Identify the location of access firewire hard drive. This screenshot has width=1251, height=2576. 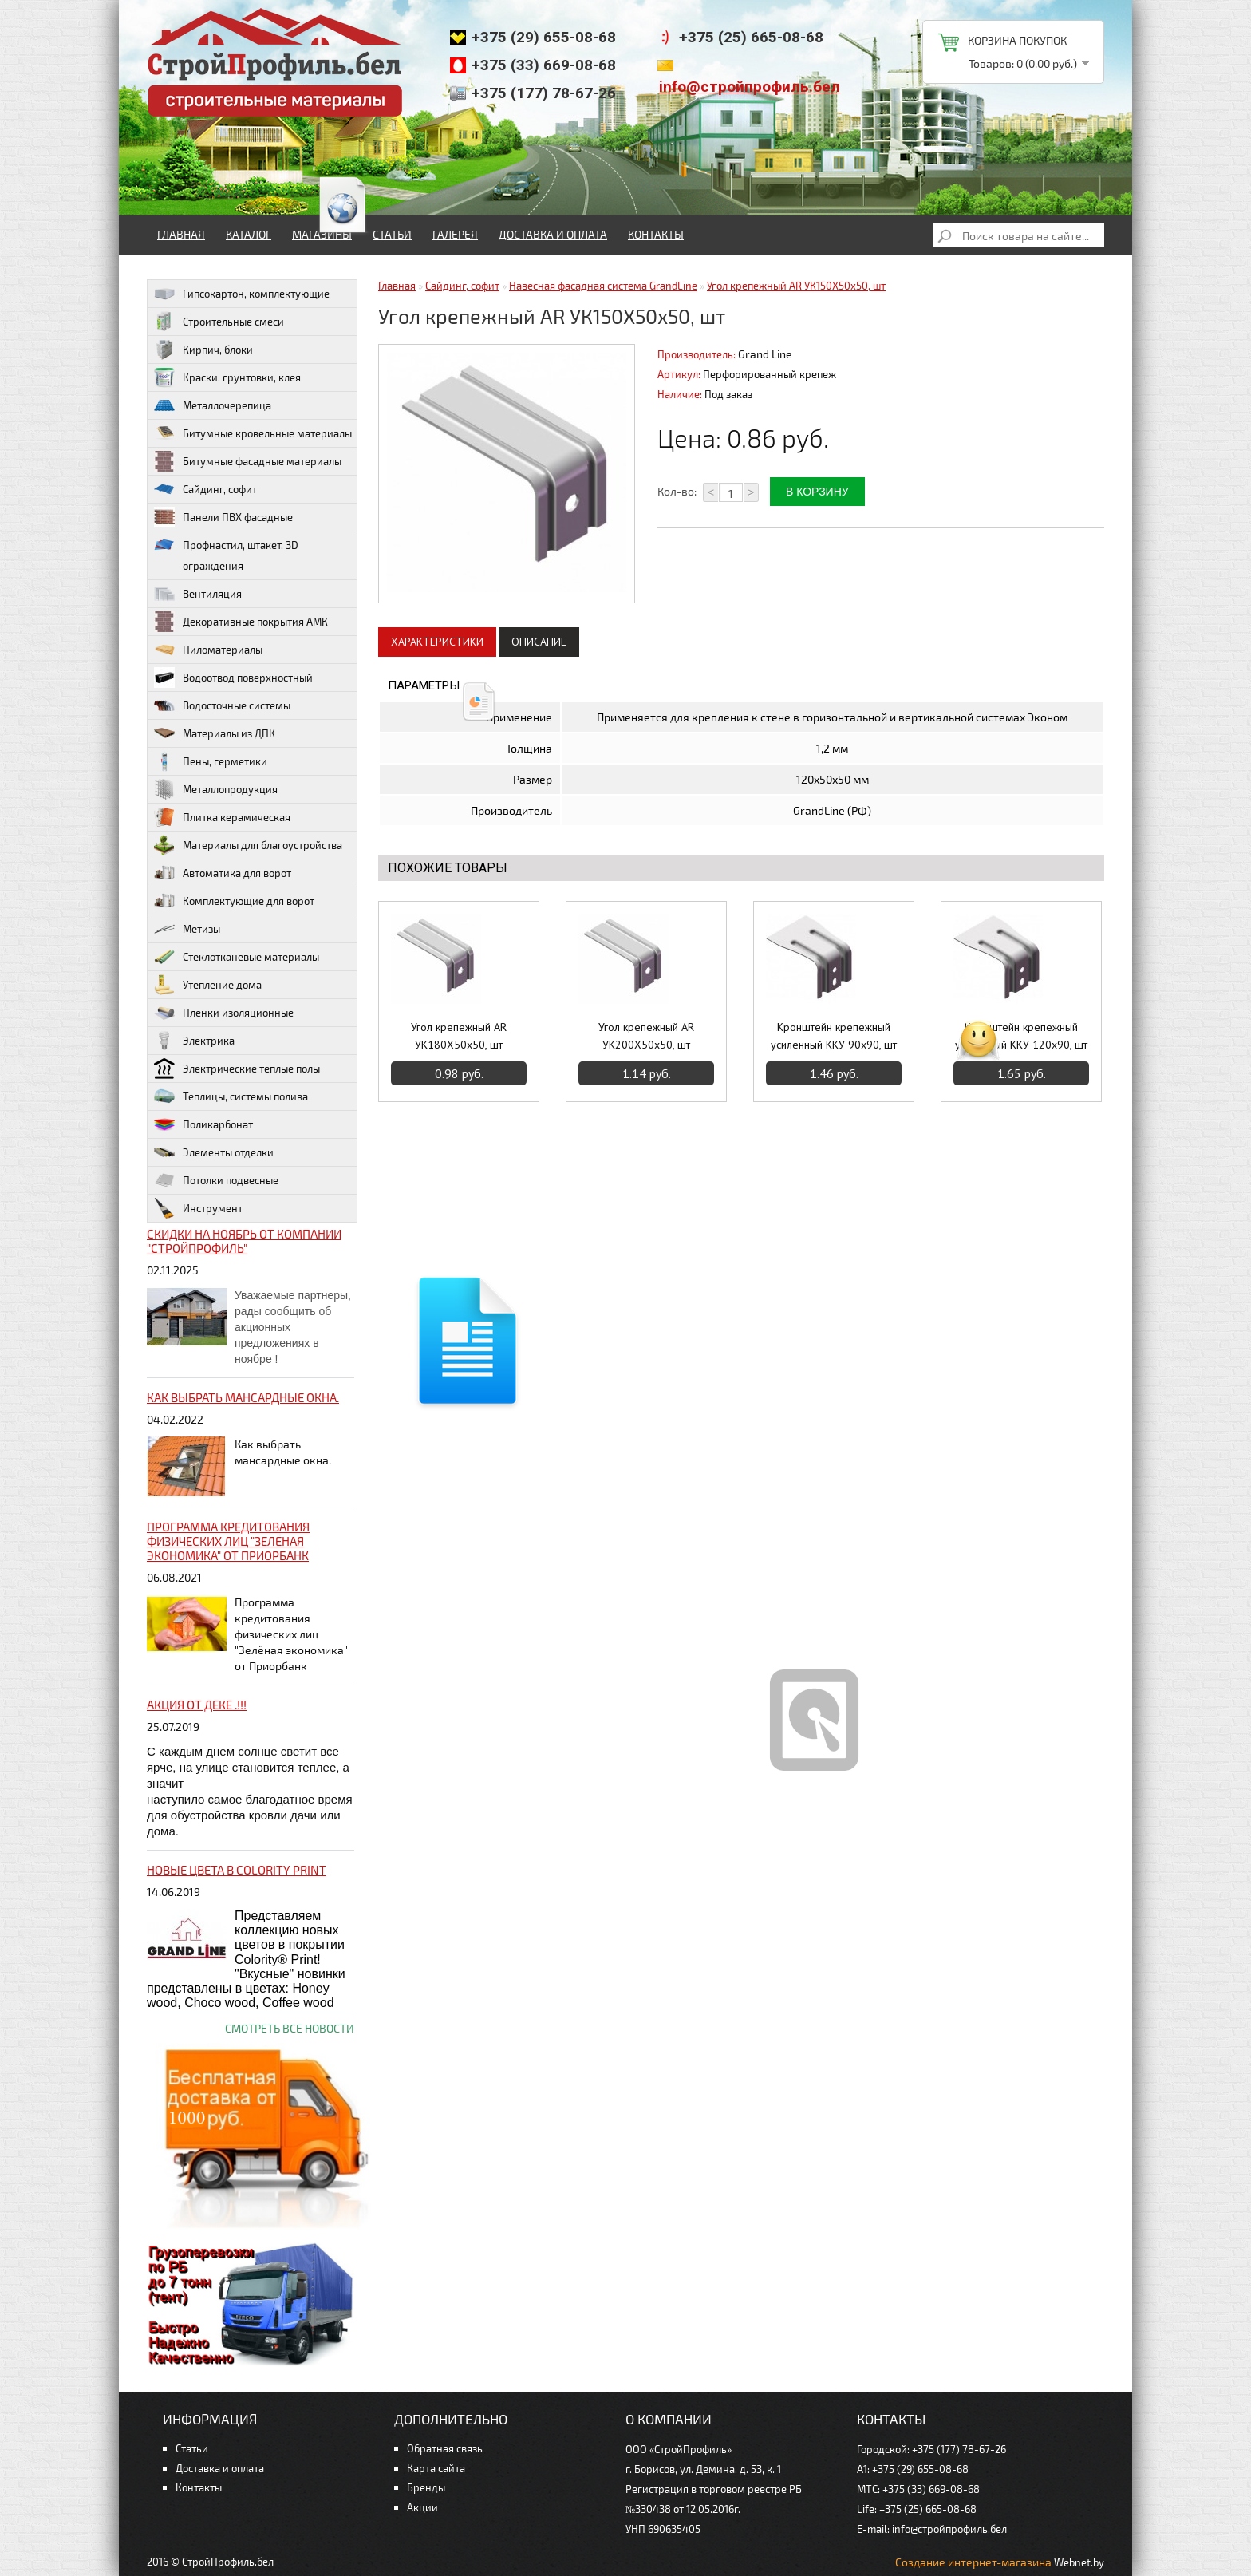
(814, 1720).